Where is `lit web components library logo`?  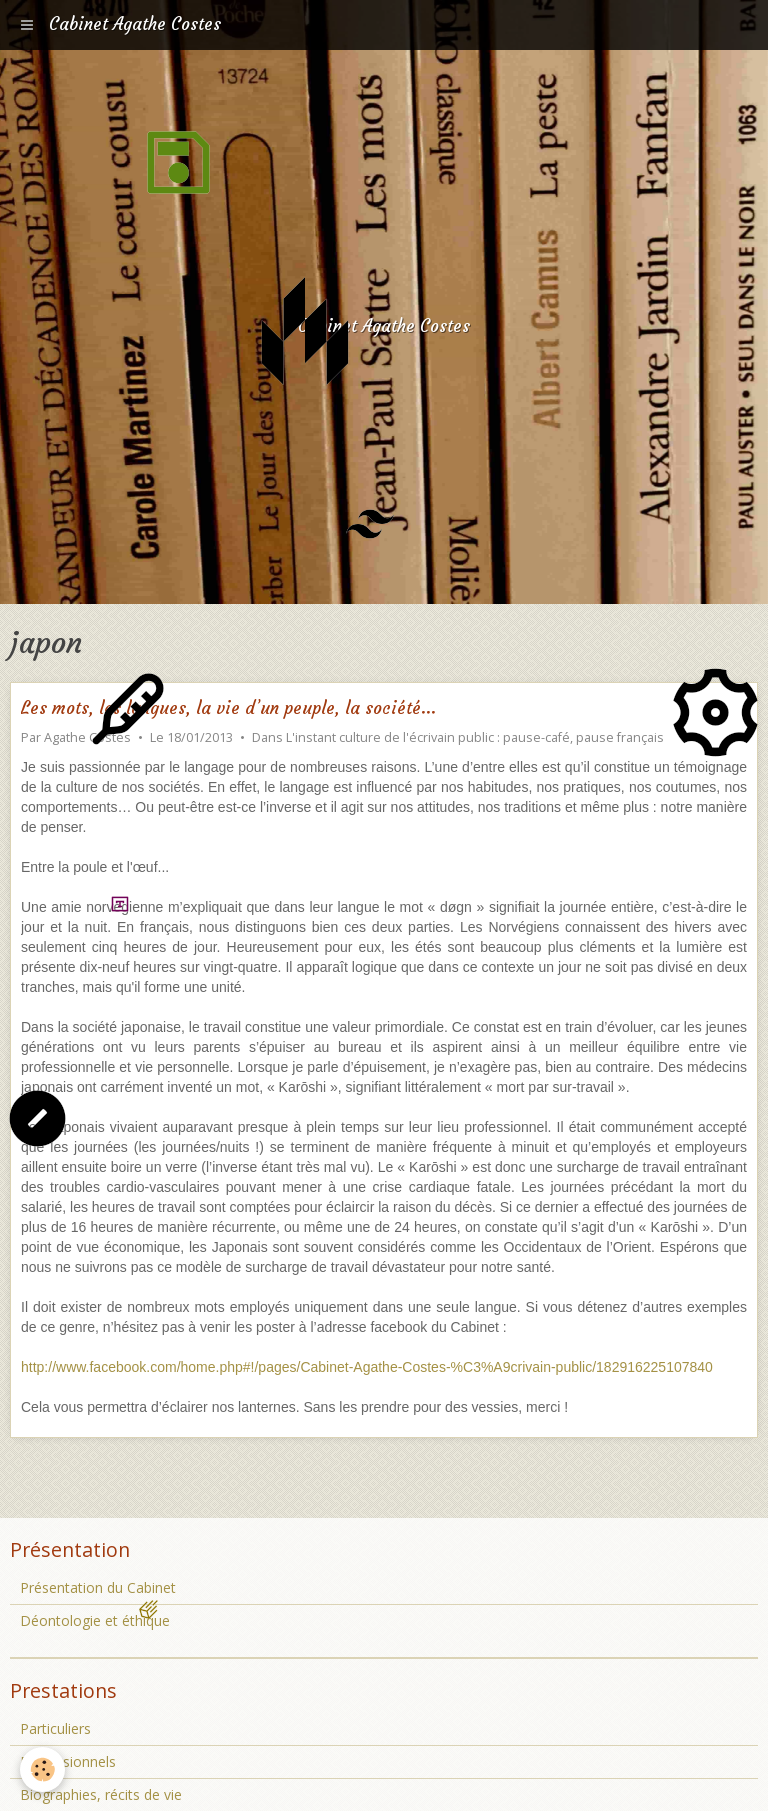 lit web components library logo is located at coordinates (305, 331).